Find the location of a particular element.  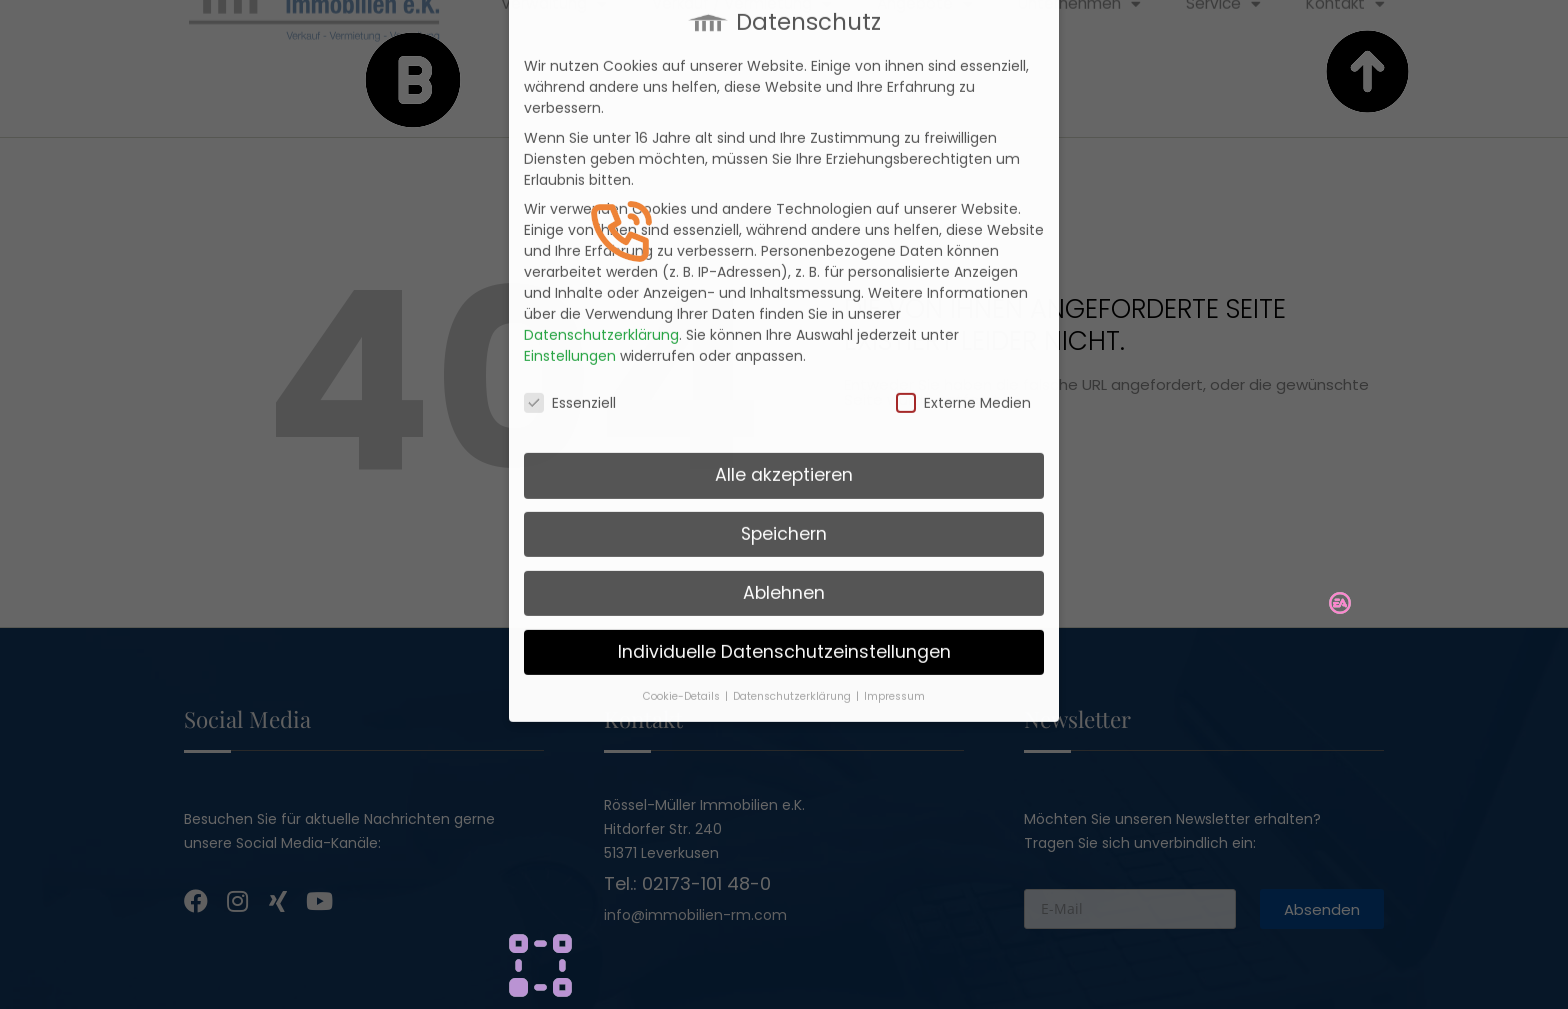

upload a file or content is located at coordinates (1367, 71).